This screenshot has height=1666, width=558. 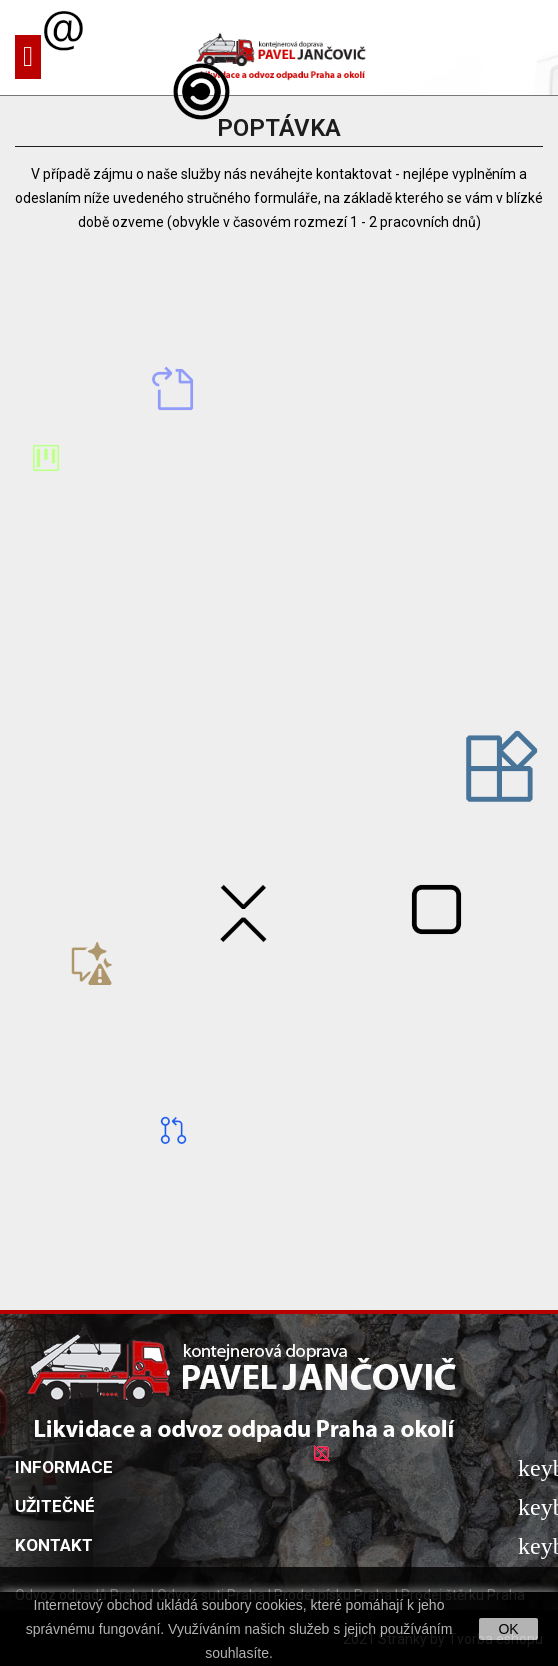 What do you see at coordinates (321, 1453) in the screenshot?
I see `disable contrast adjustment` at bounding box center [321, 1453].